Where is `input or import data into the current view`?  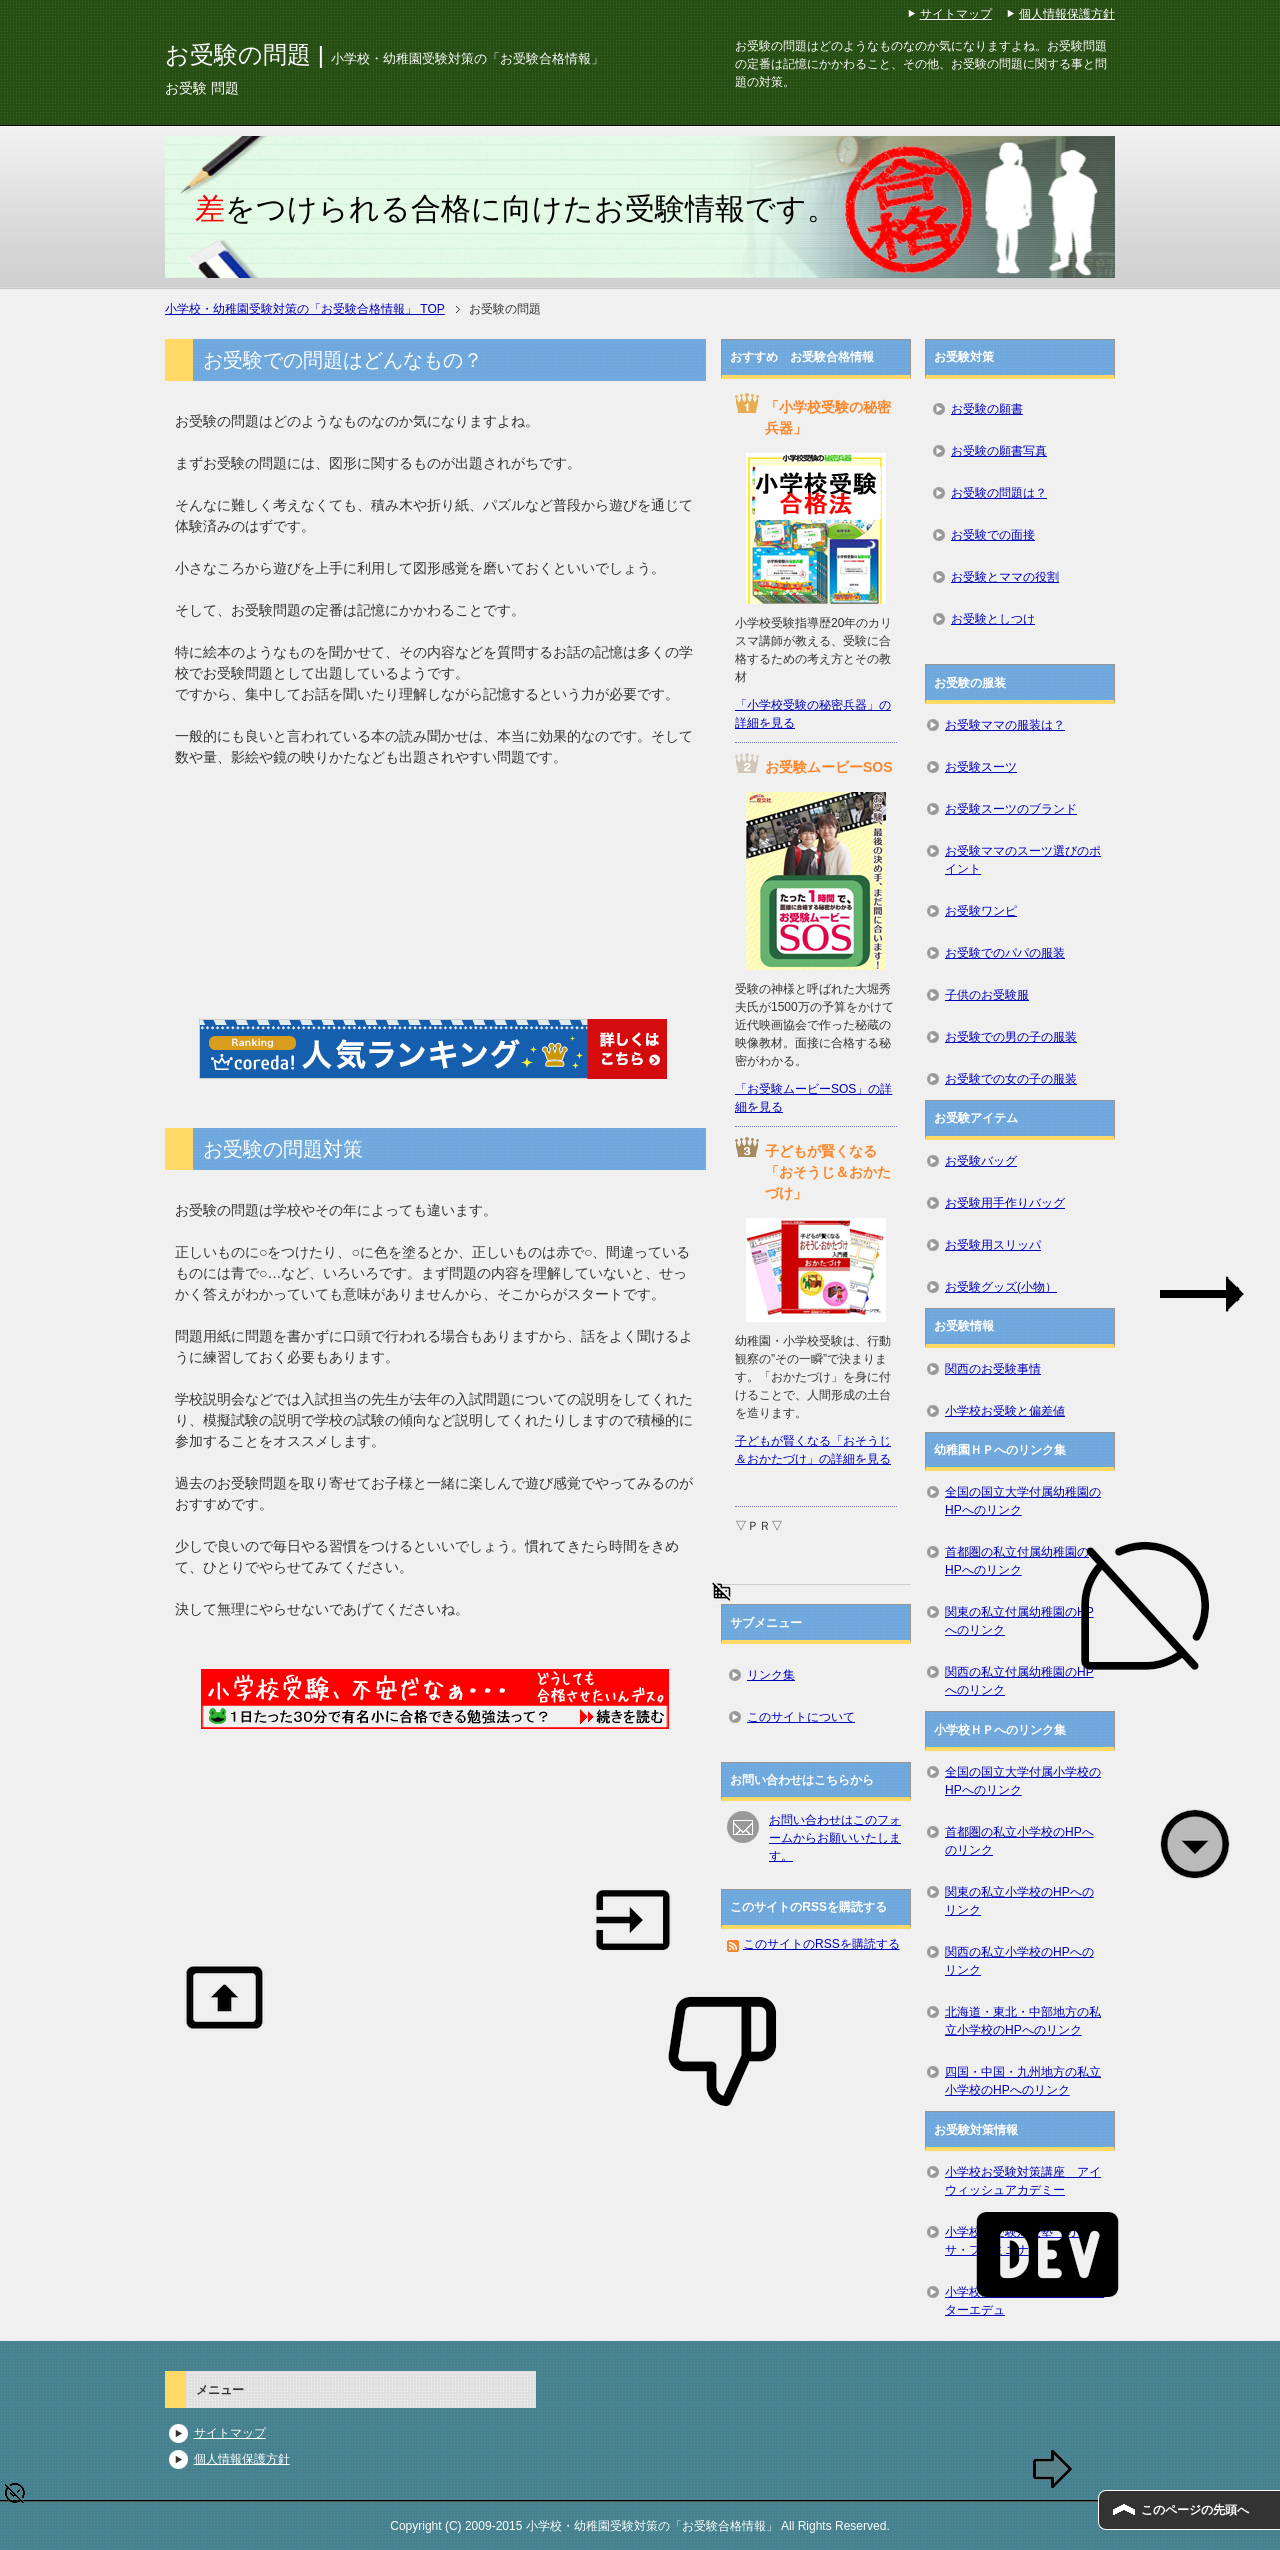
input or import data into the current view is located at coordinates (633, 1920).